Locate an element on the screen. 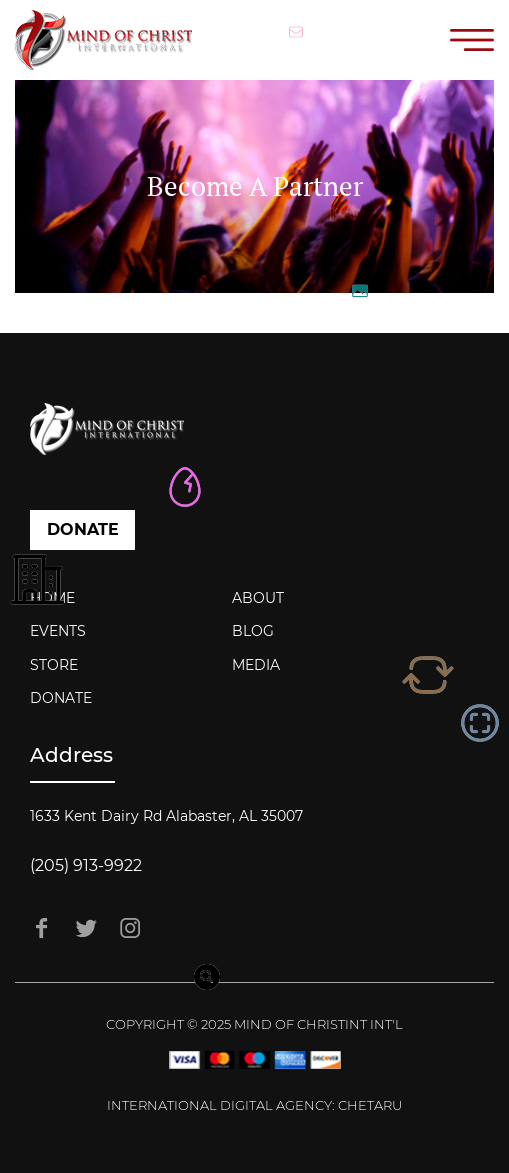  access your email inbox is located at coordinates (296, 32).